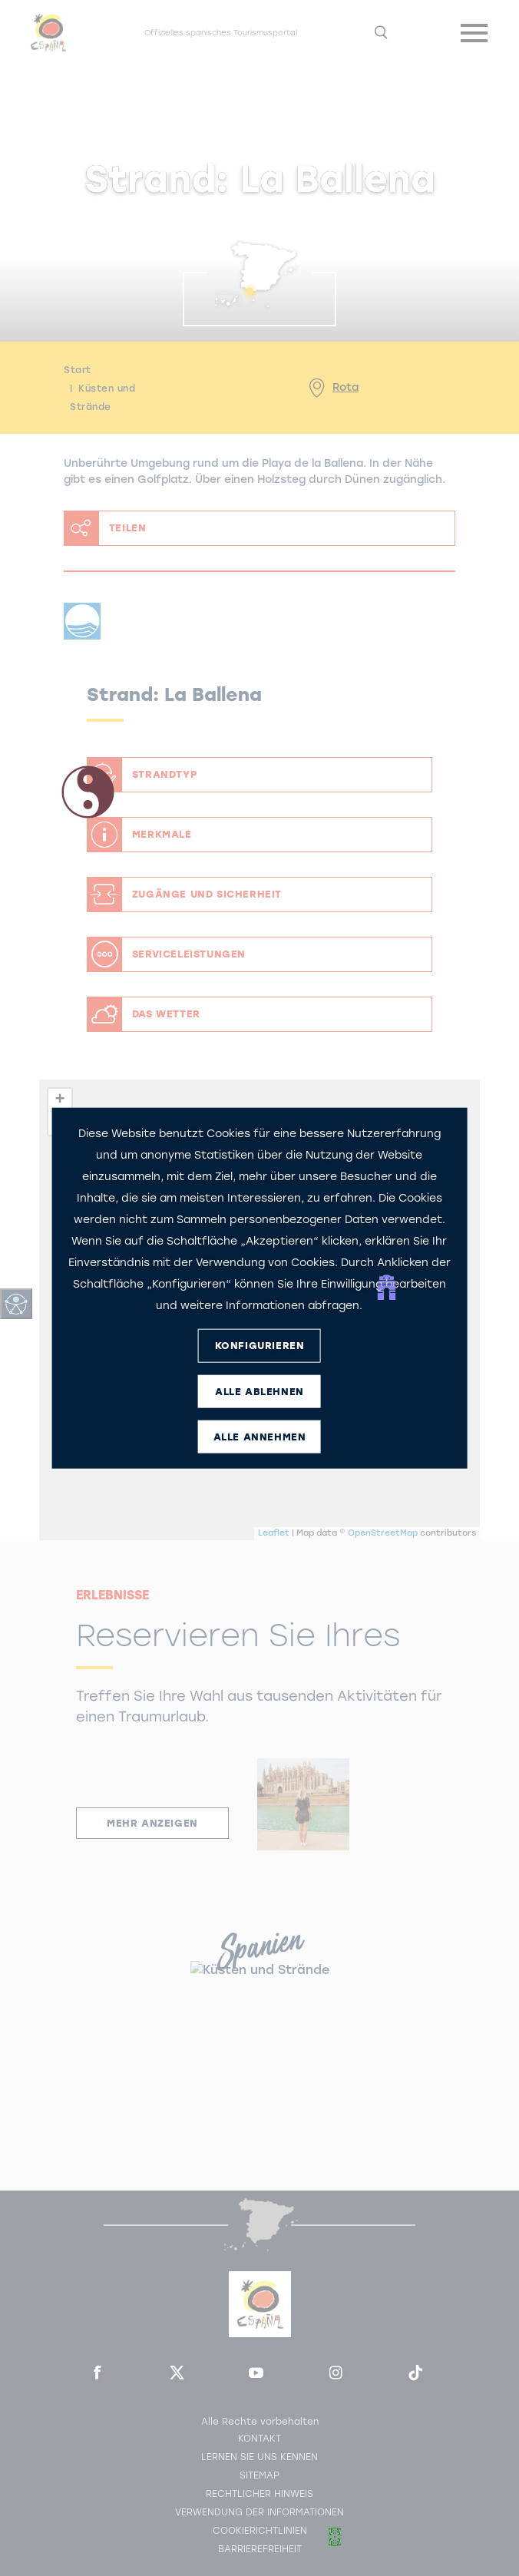  Describe the element at coordinates (386, 1286) in the screenshot. I see `view India Gate landmark information` at that location.